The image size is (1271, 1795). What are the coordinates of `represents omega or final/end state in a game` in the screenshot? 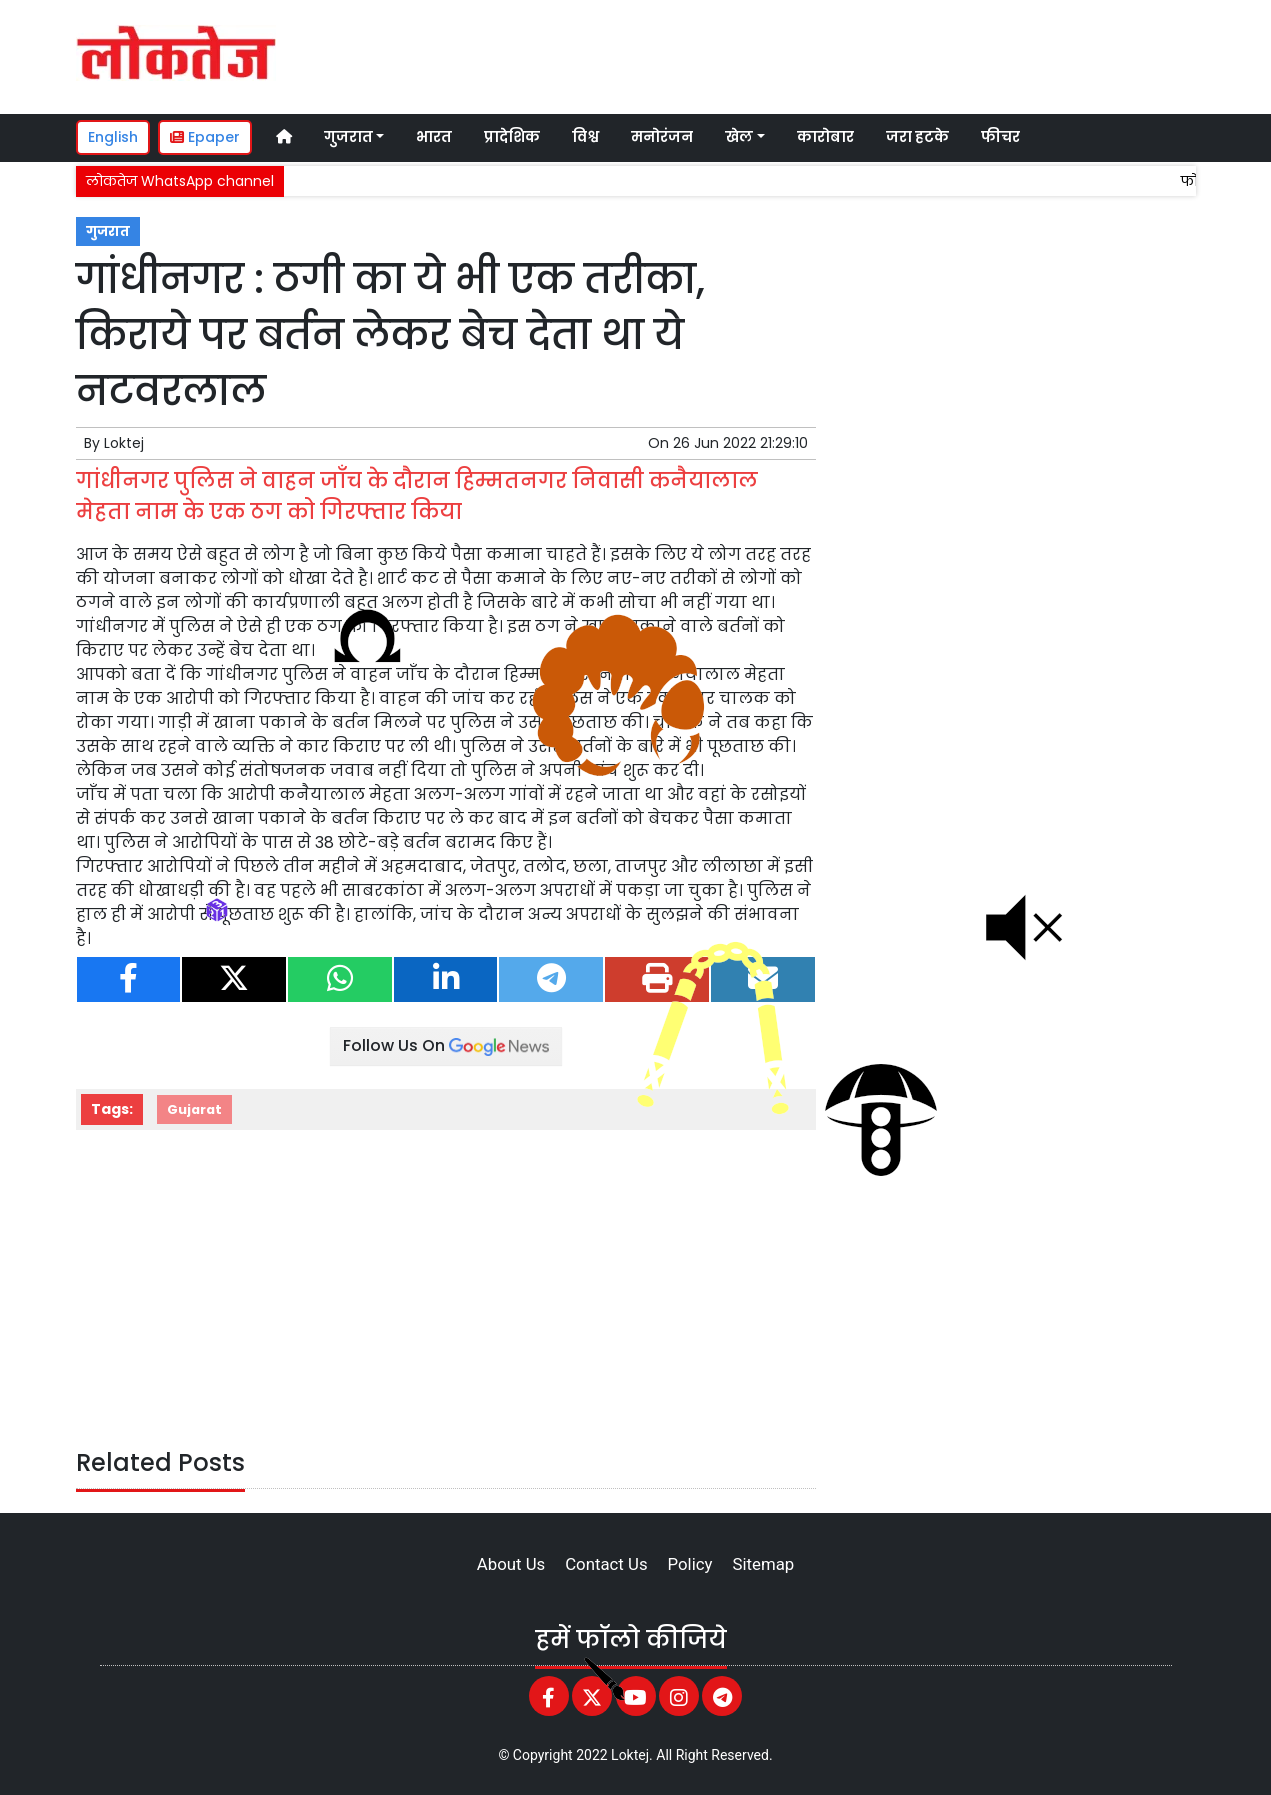 It's located at (367, 636).